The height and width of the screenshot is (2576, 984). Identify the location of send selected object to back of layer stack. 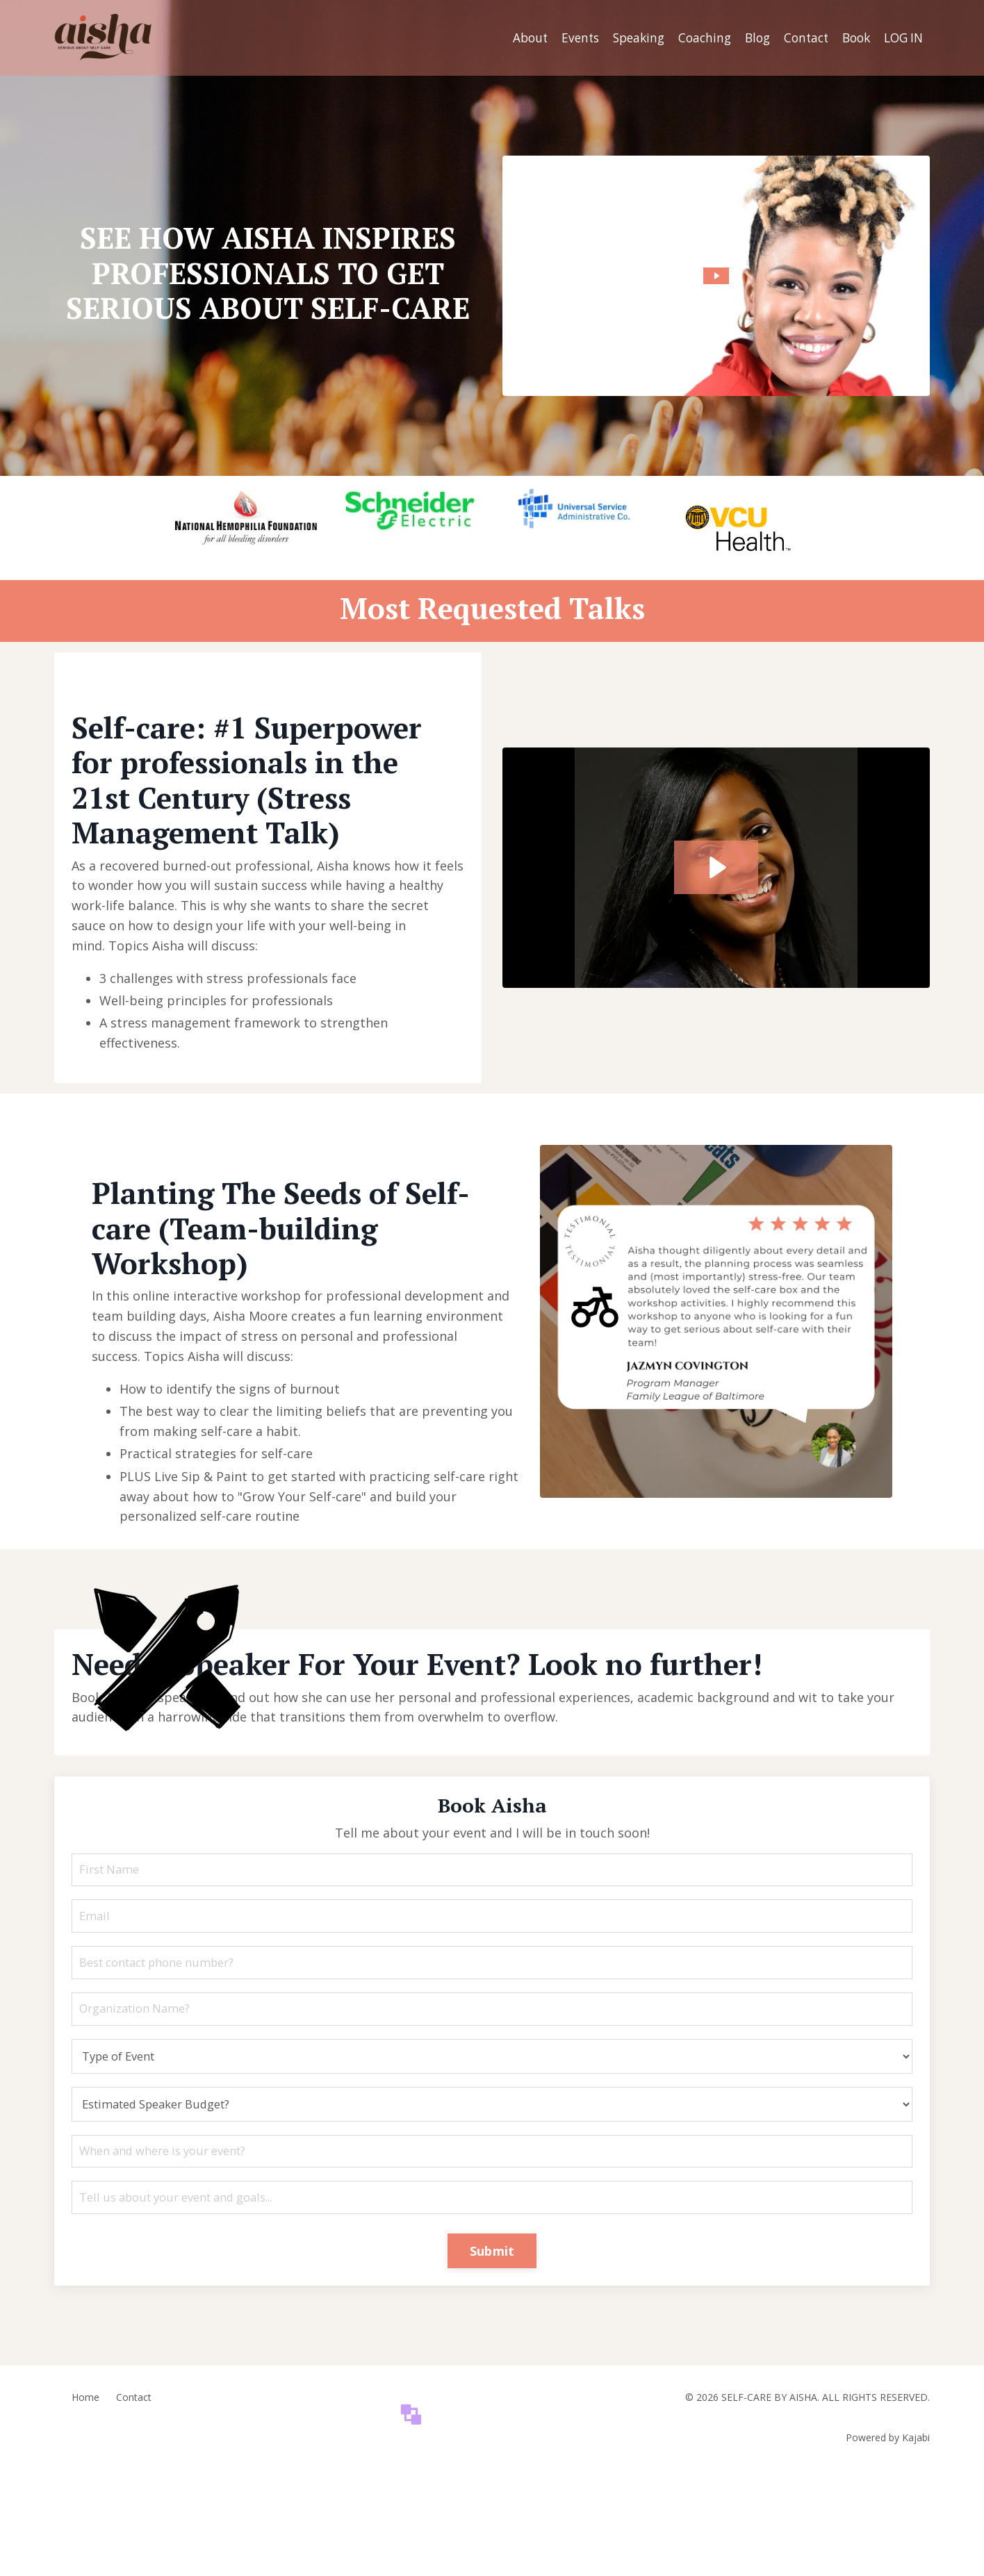
(411, 2414).